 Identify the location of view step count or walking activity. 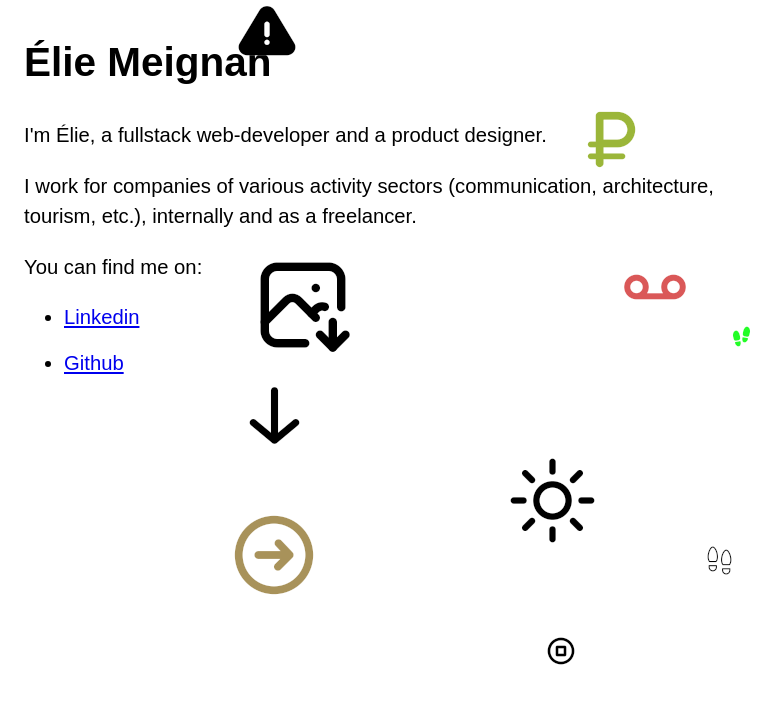
(719, 560).